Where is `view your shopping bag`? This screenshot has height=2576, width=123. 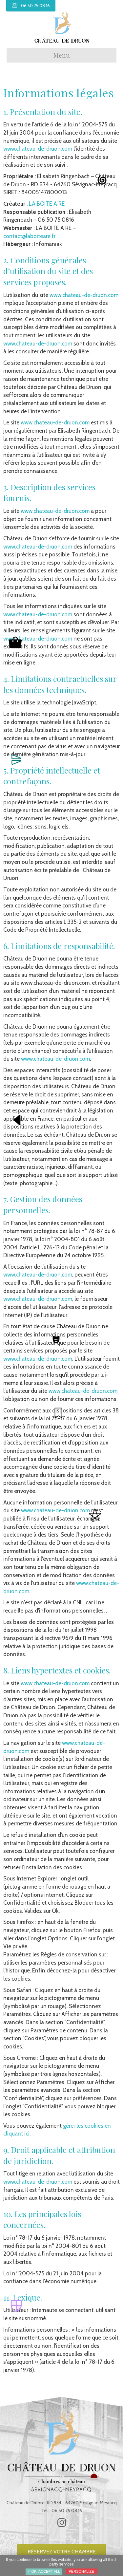 view your shopping bag is located at coordinates (15, 643).